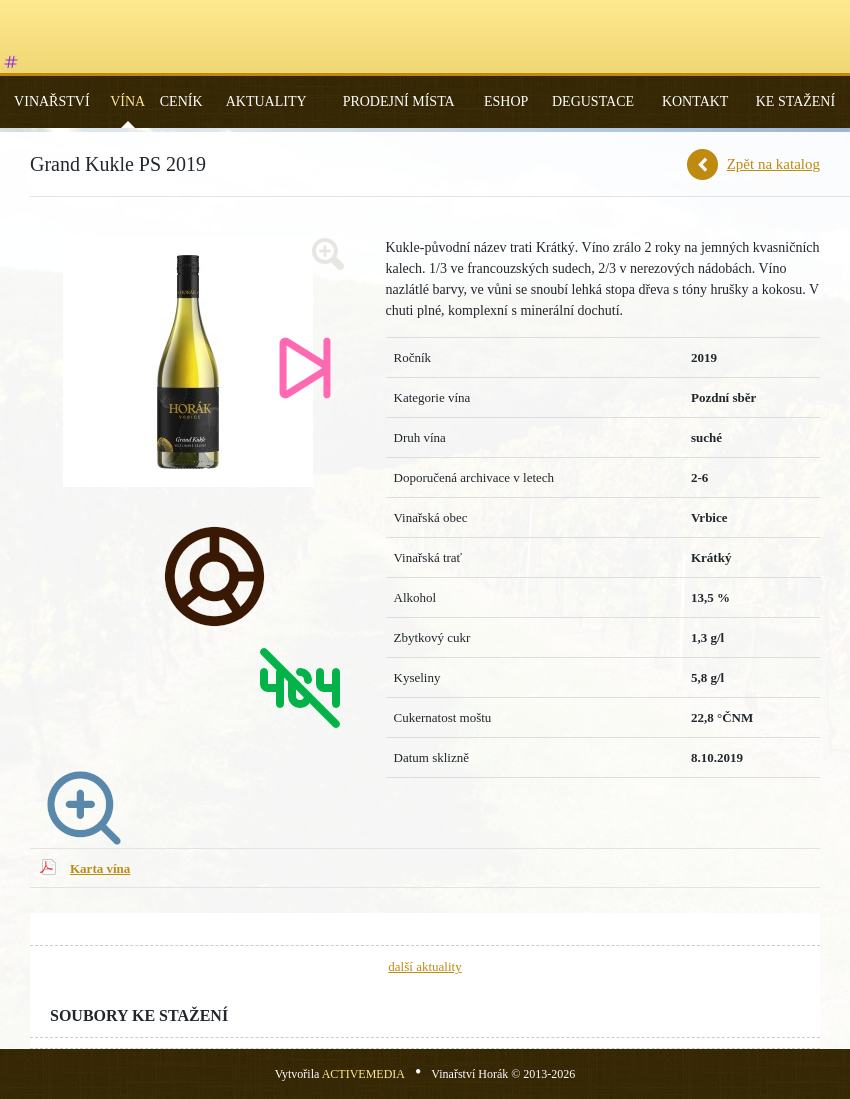 The width and height of the screenshot is (850, 1099). What do you see at coordinates (300, 688) in the screenshot?
I see `indicates 404 error detection is disabled` at bounding box center [300, 688].